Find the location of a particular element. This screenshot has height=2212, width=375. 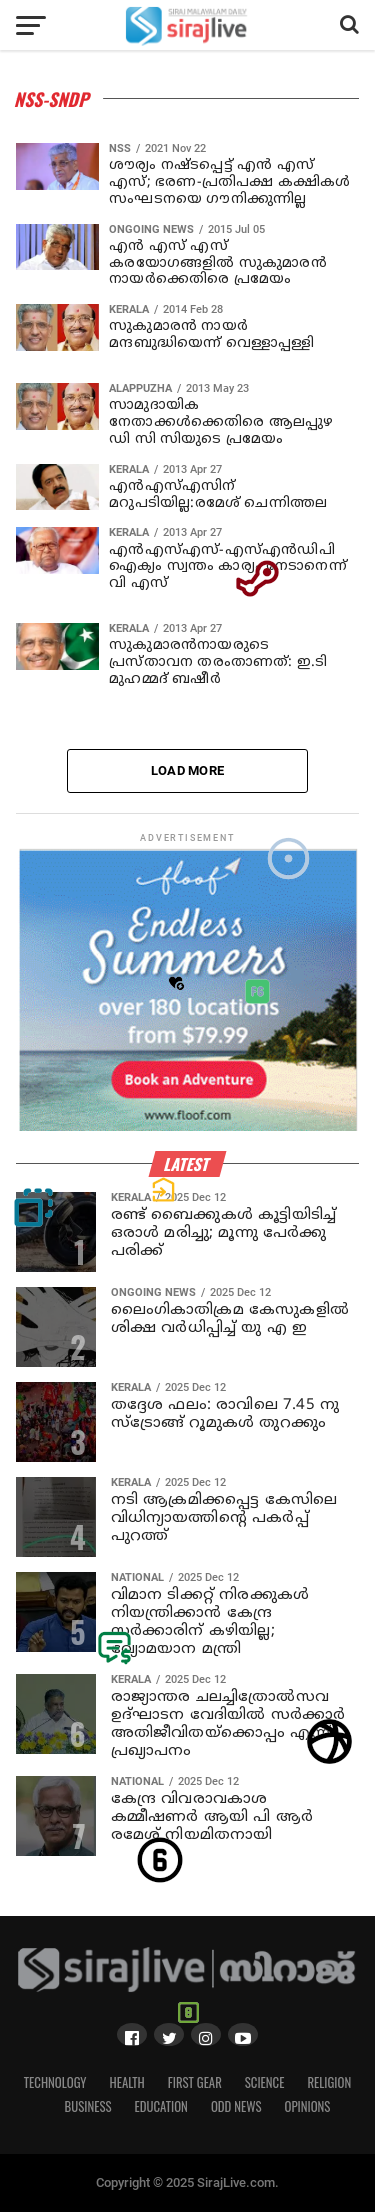

select this option from a list is located at coordinates (288, 858).